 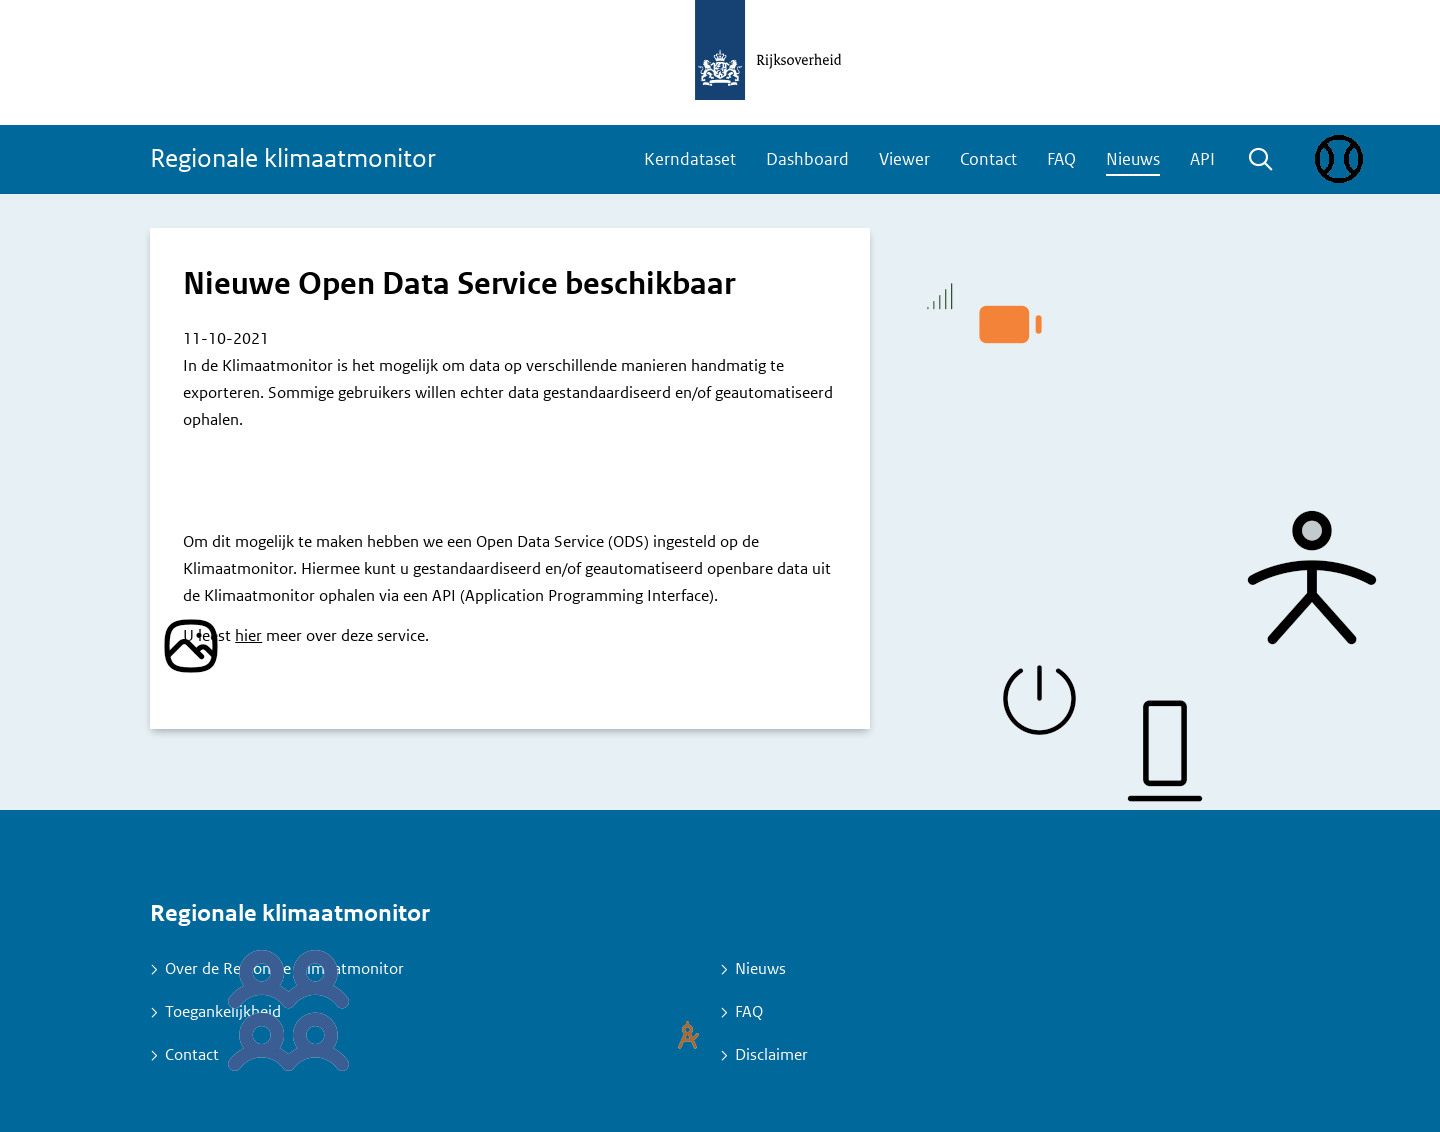 I want to click on indicates full cellular signal strength, so click(x=941, y=298).